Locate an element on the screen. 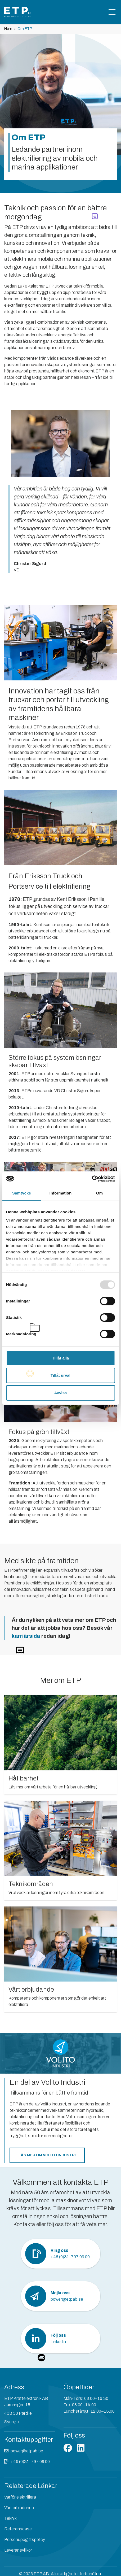 The height and width of the screenshot is (2576, 121). view purchase receipt or transaction history is located at coordinates (20, 1650).